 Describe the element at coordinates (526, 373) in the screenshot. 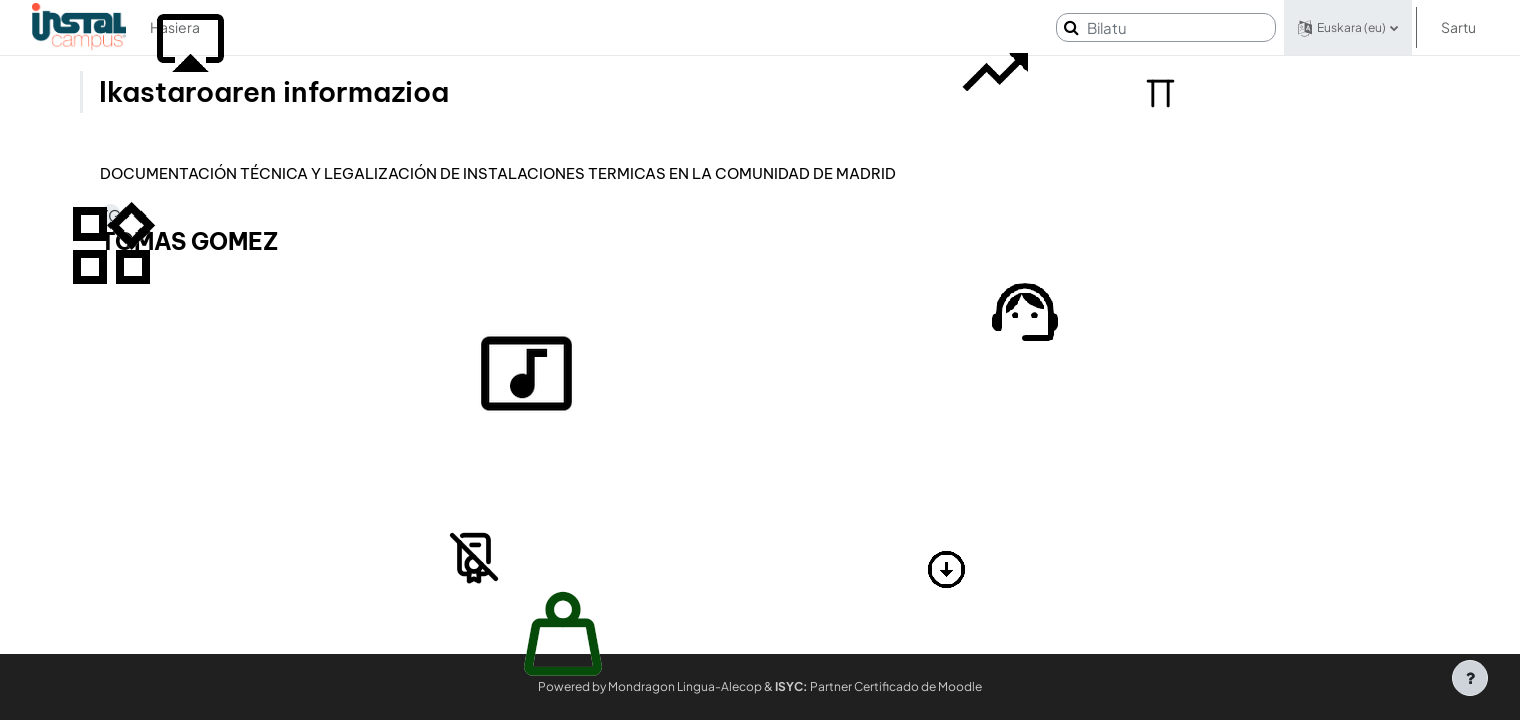

I see `play or browse music videos` at that location.